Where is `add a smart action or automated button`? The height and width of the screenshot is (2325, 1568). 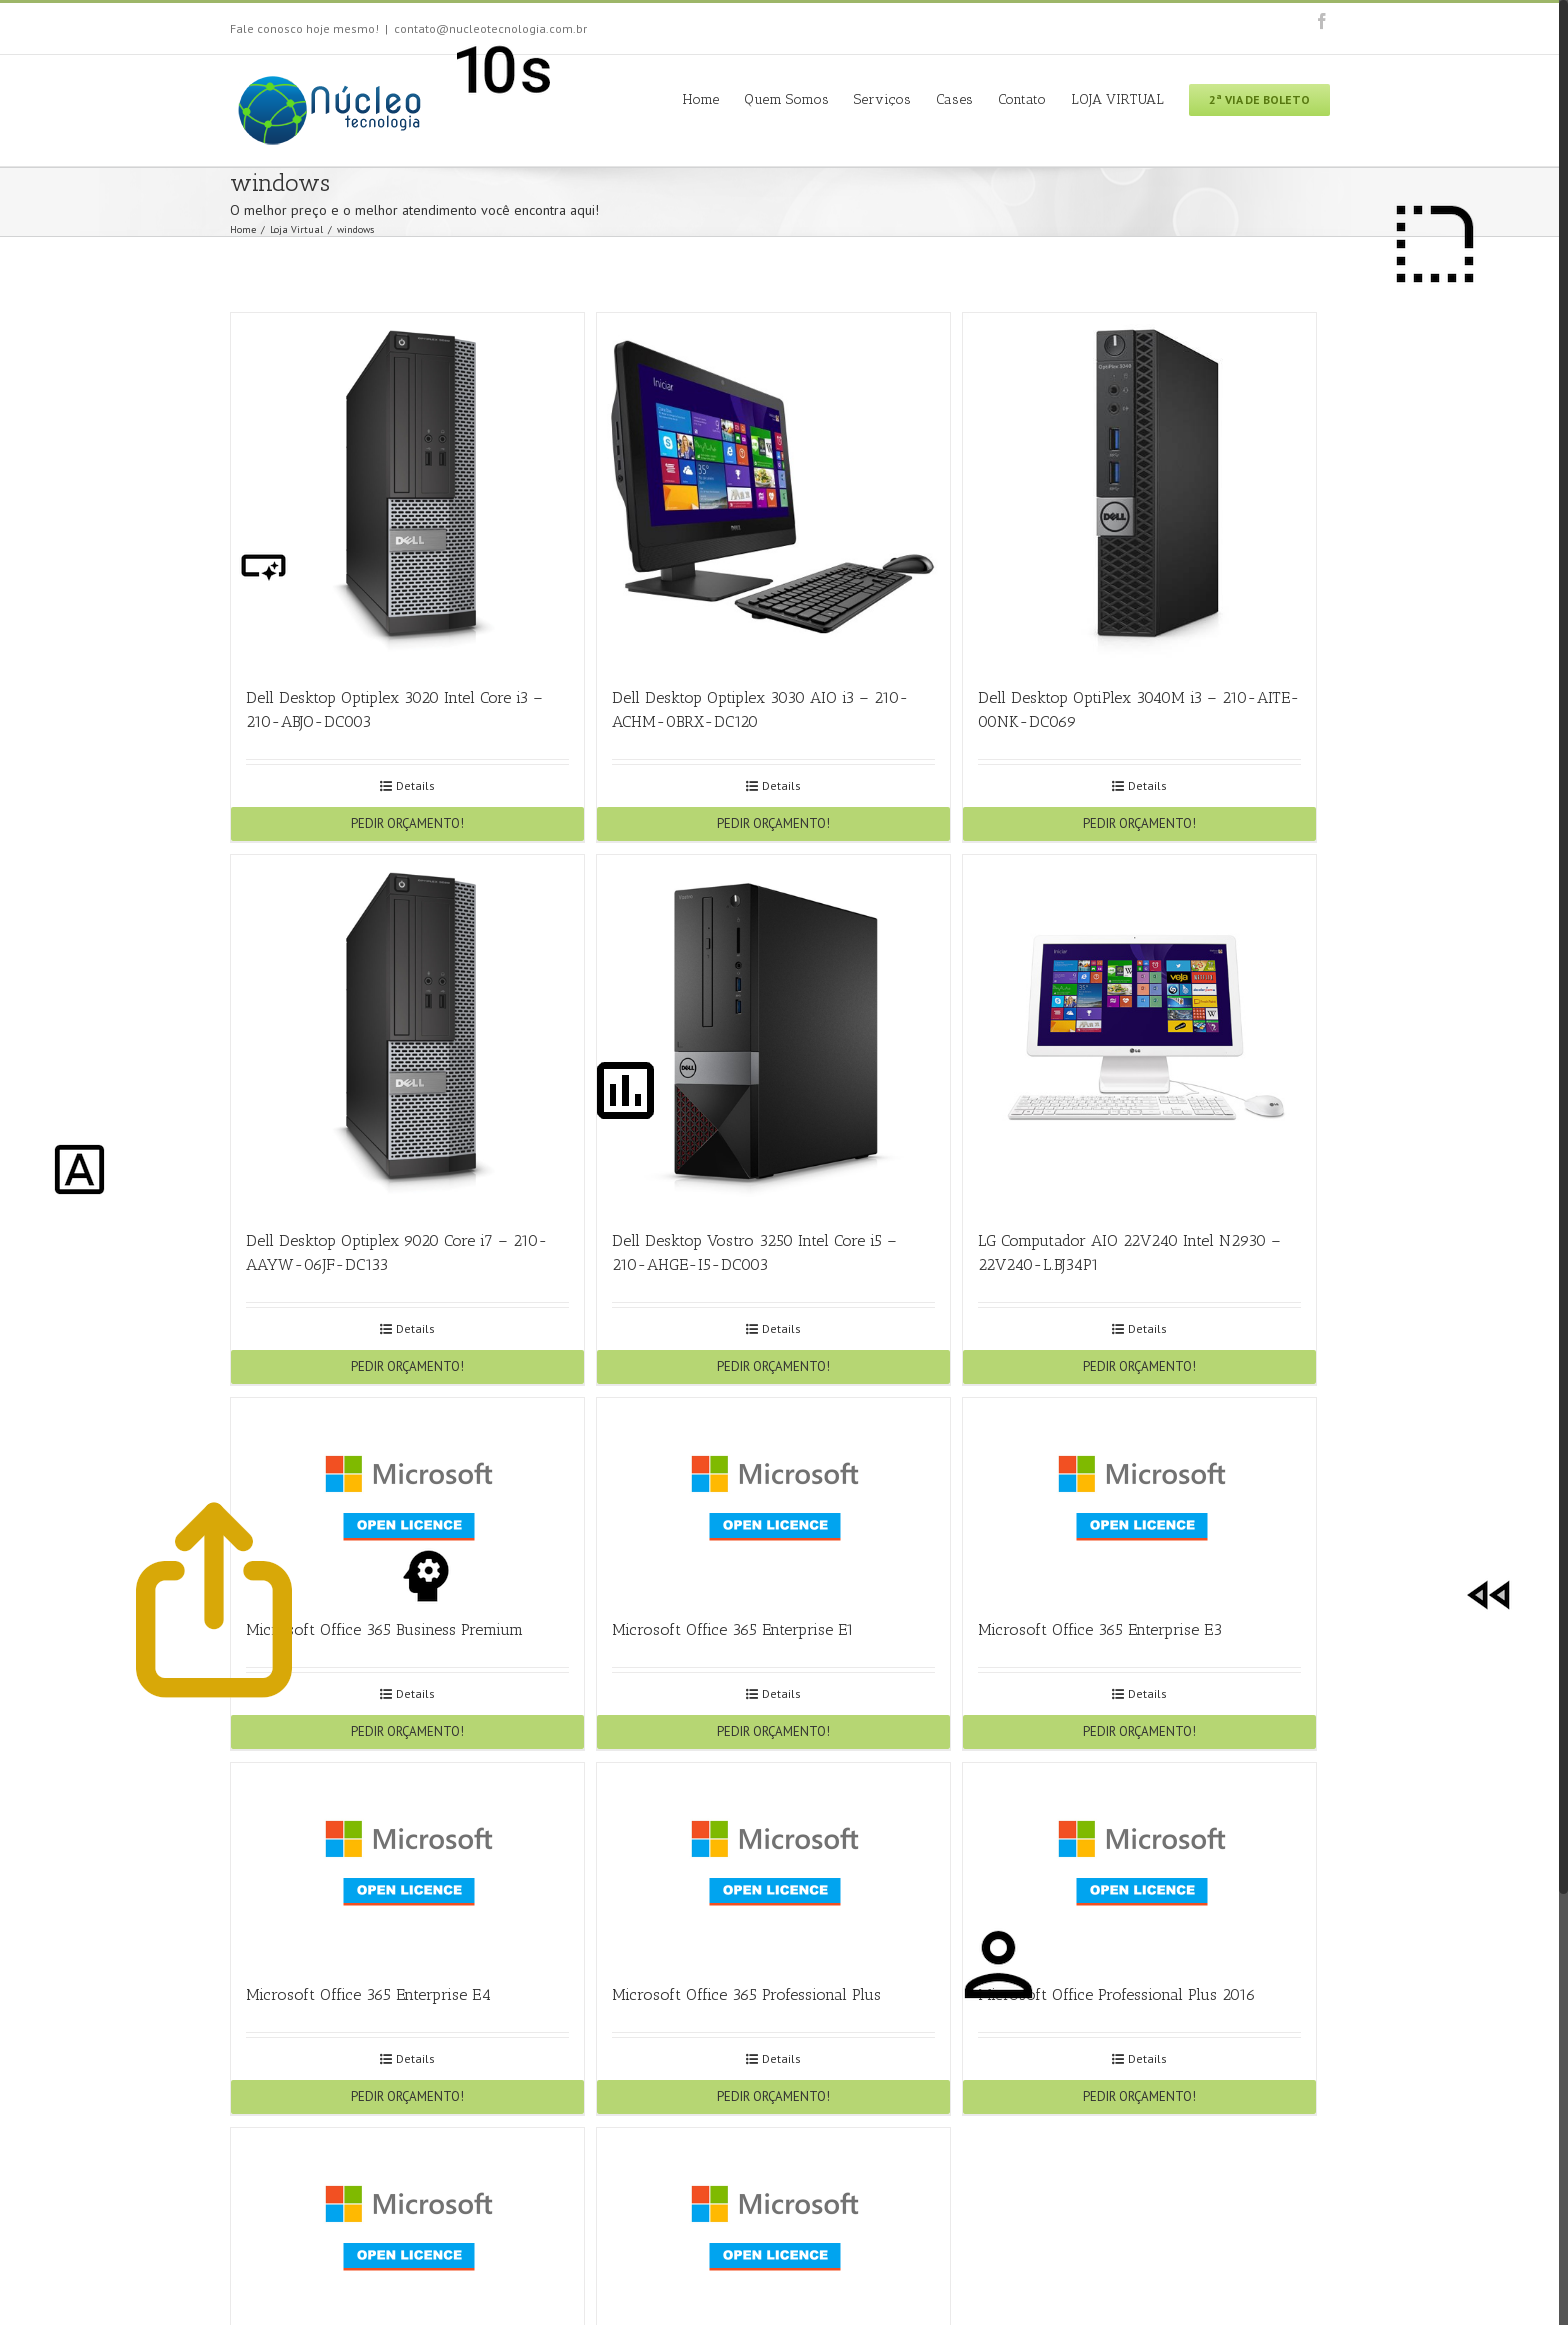 add a smart action or automated button is located at coordinates (263, 565).